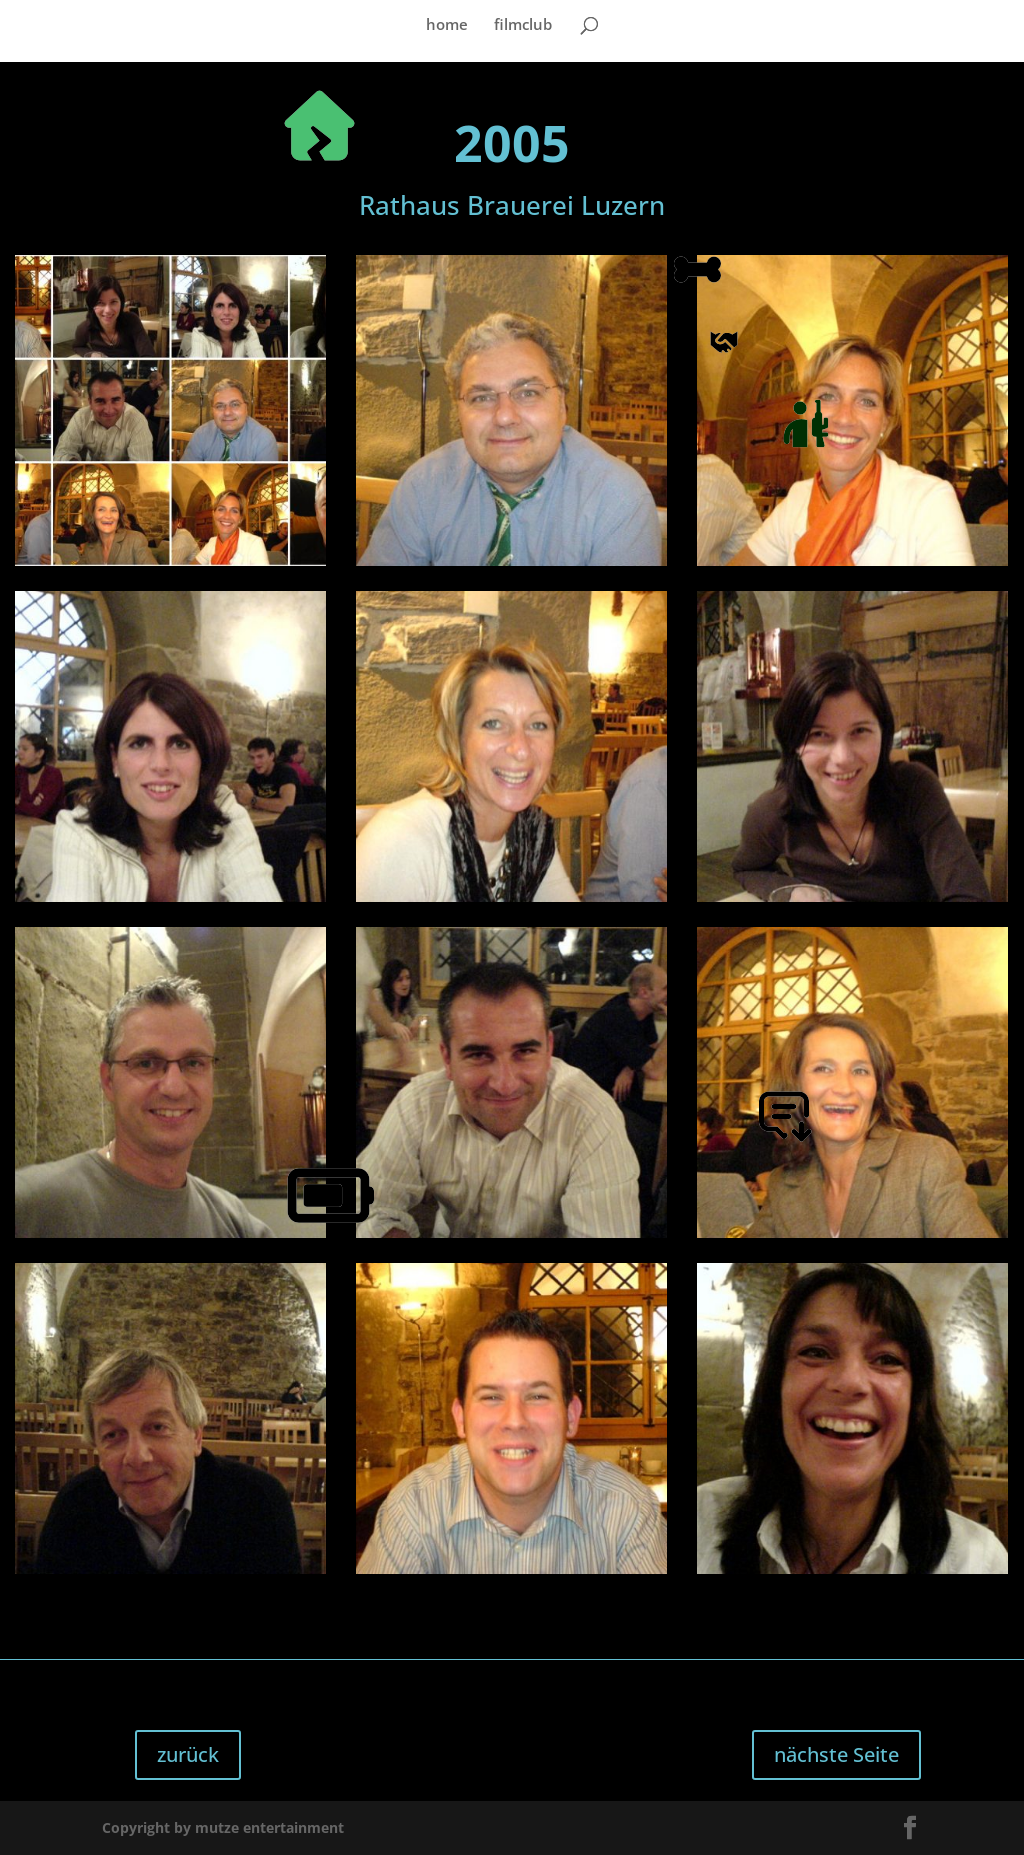 Image resolution: width=1024 pixels, height=1855 pixels. Describe the element at coordinates (328, 1195) in the screenshot. I see `indicates battery level at approximately 80% charge` at that location.